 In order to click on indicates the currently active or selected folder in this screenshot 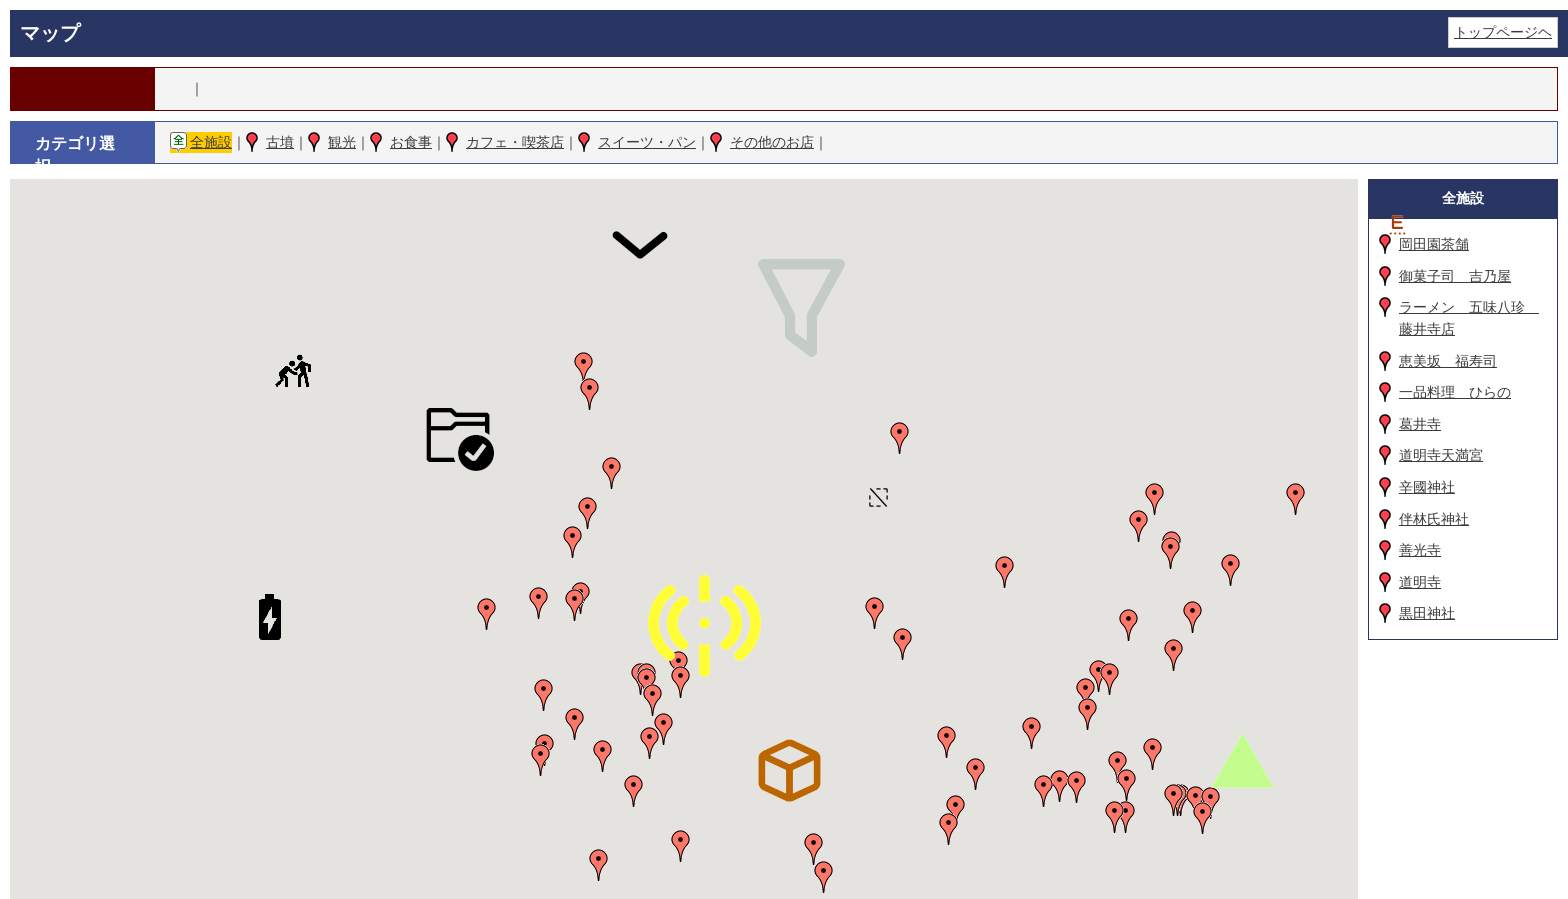, I will do `click(458, 435)`.